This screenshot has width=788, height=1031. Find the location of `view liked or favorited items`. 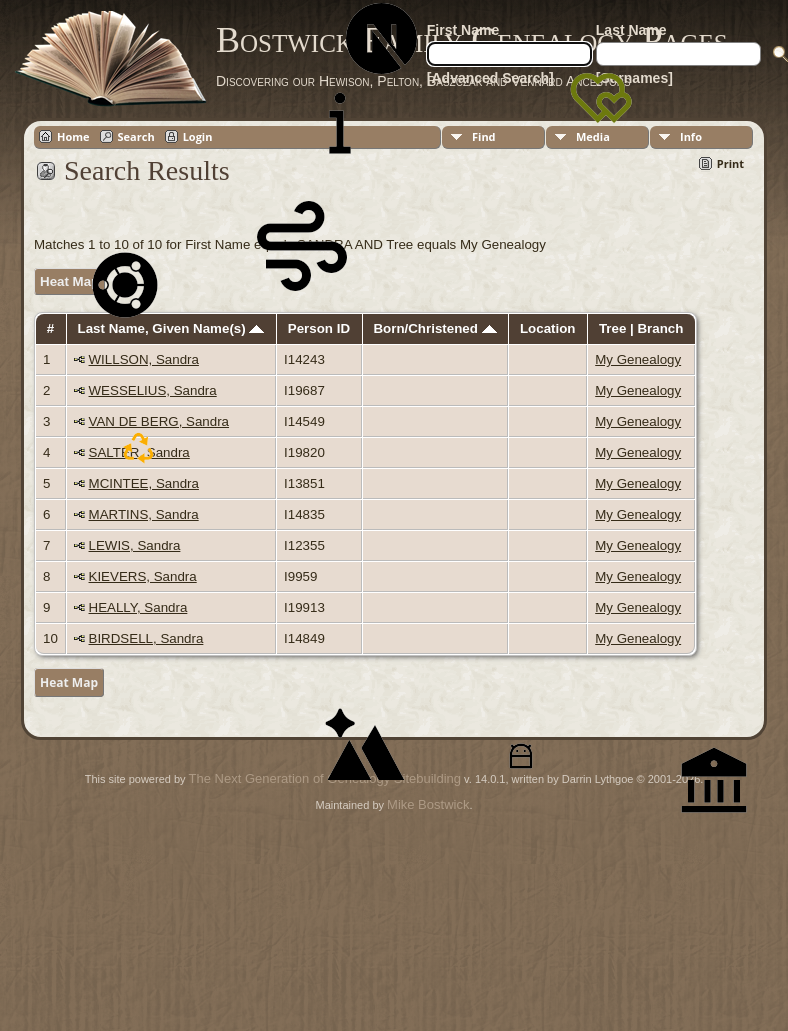

view liked or favorited items is located at coordinates (600, 97).